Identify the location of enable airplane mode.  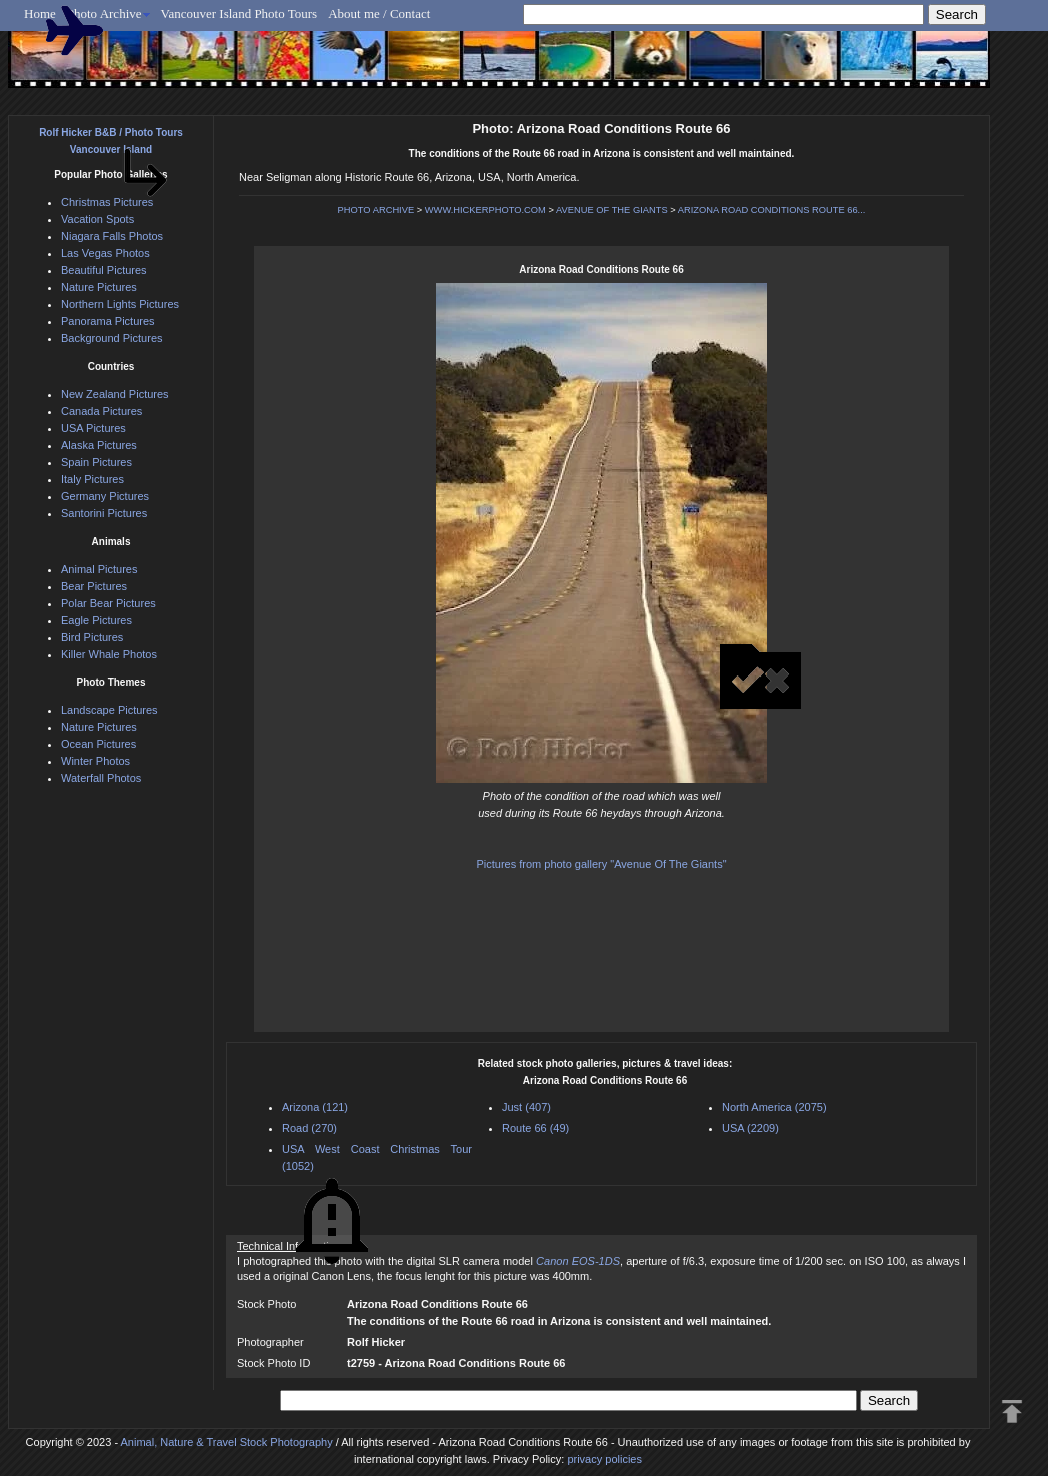
(74, 30).